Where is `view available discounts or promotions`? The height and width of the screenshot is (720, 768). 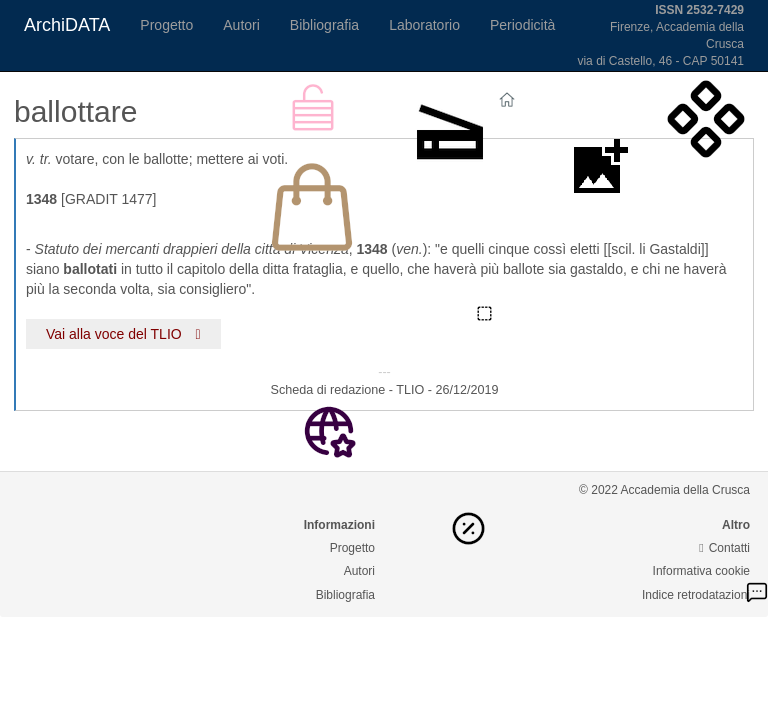 view available discounts or promotions is located at coordinates (468, 528).